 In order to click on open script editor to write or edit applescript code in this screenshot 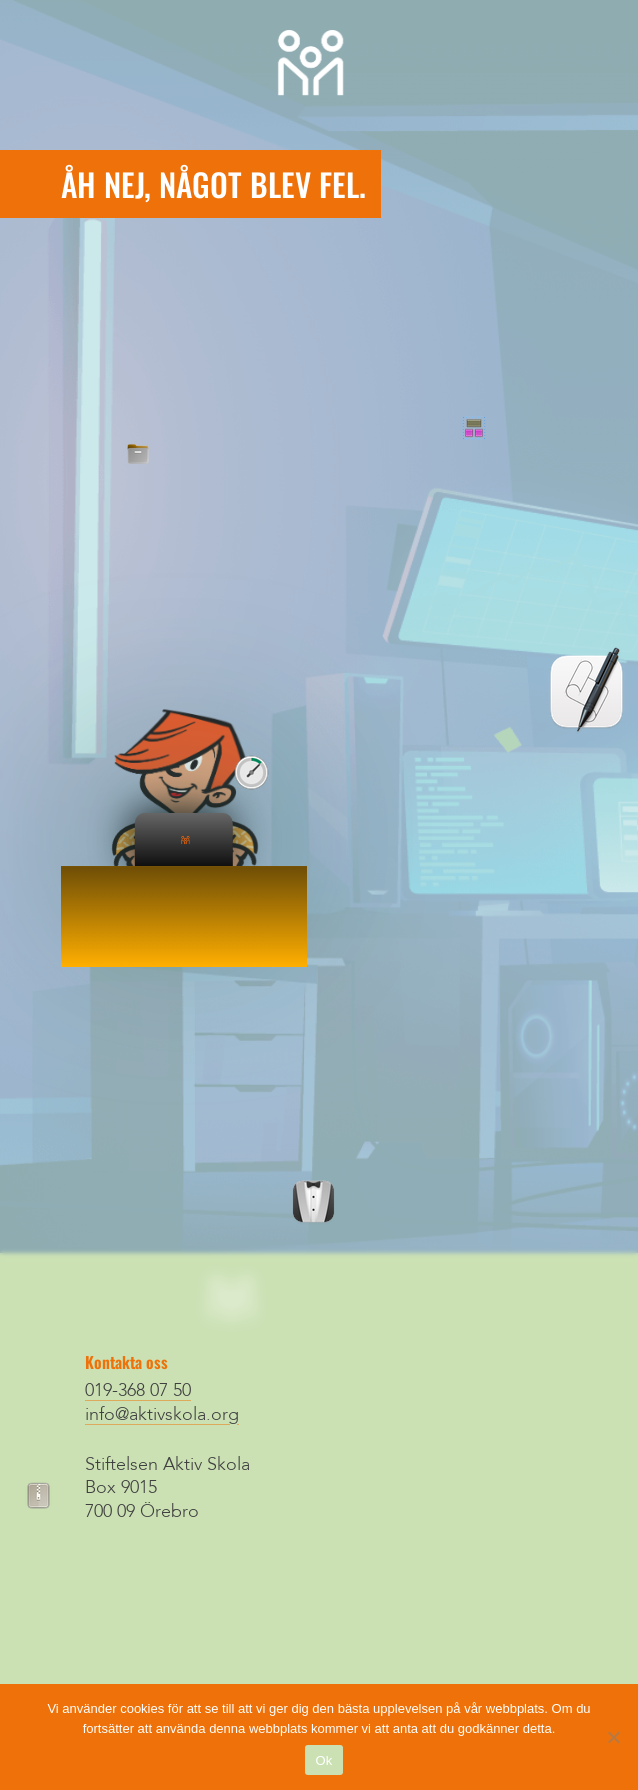, I will do `click(586, 691)`.